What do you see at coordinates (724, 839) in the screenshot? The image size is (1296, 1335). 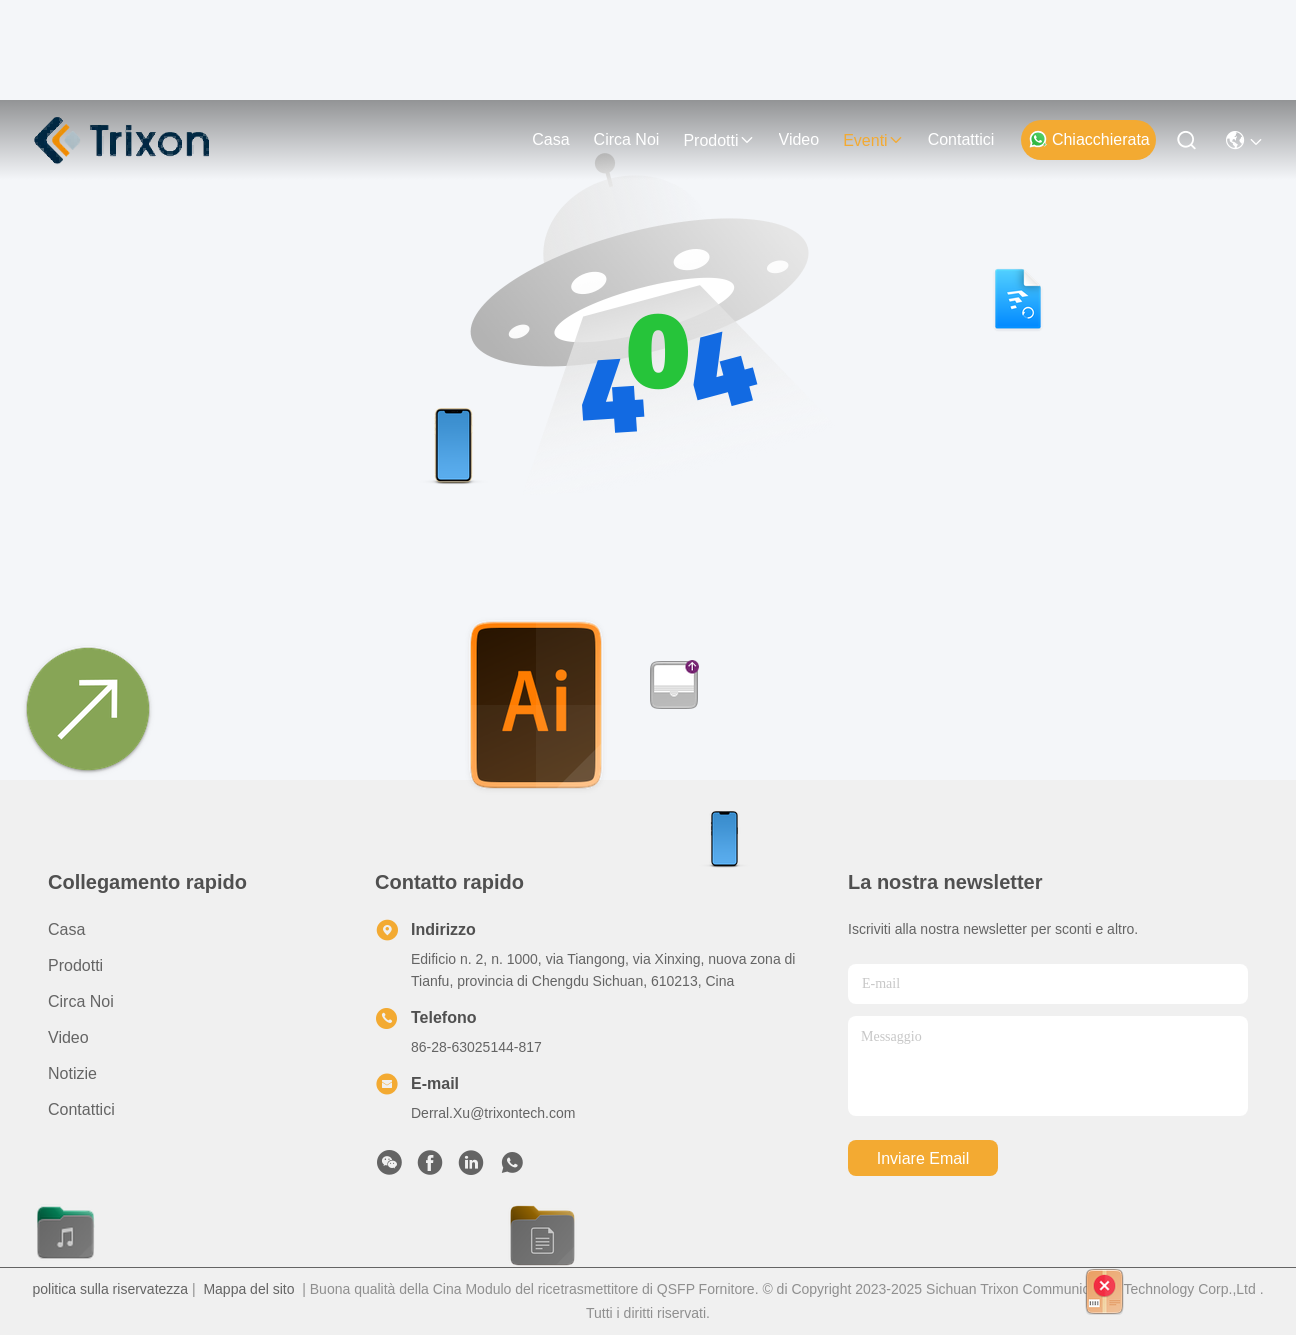 I see `iPhone 14 device icon` at bounding box center [724, 839].